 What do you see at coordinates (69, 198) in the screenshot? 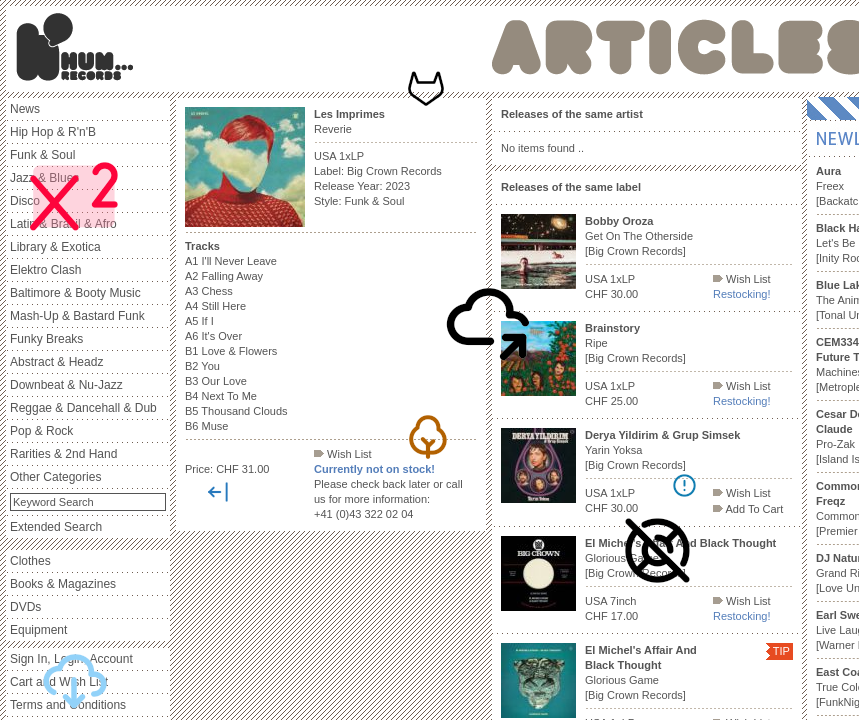
I see `format text as superscript` at bounding box center [69, 198].